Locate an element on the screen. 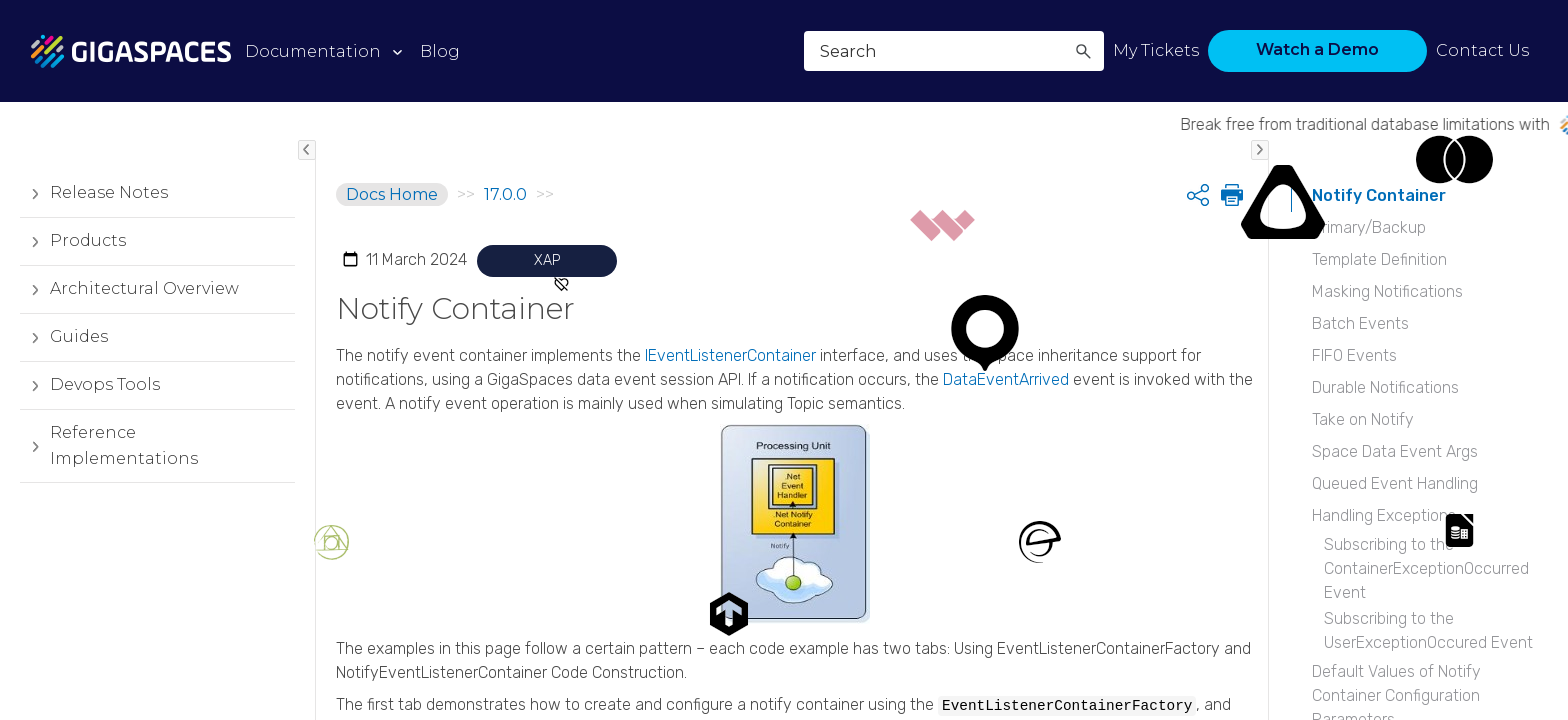 This screenshot has height=720, width=1568. open checkmk monitoring dashboard is located at coordinates (729, 614).